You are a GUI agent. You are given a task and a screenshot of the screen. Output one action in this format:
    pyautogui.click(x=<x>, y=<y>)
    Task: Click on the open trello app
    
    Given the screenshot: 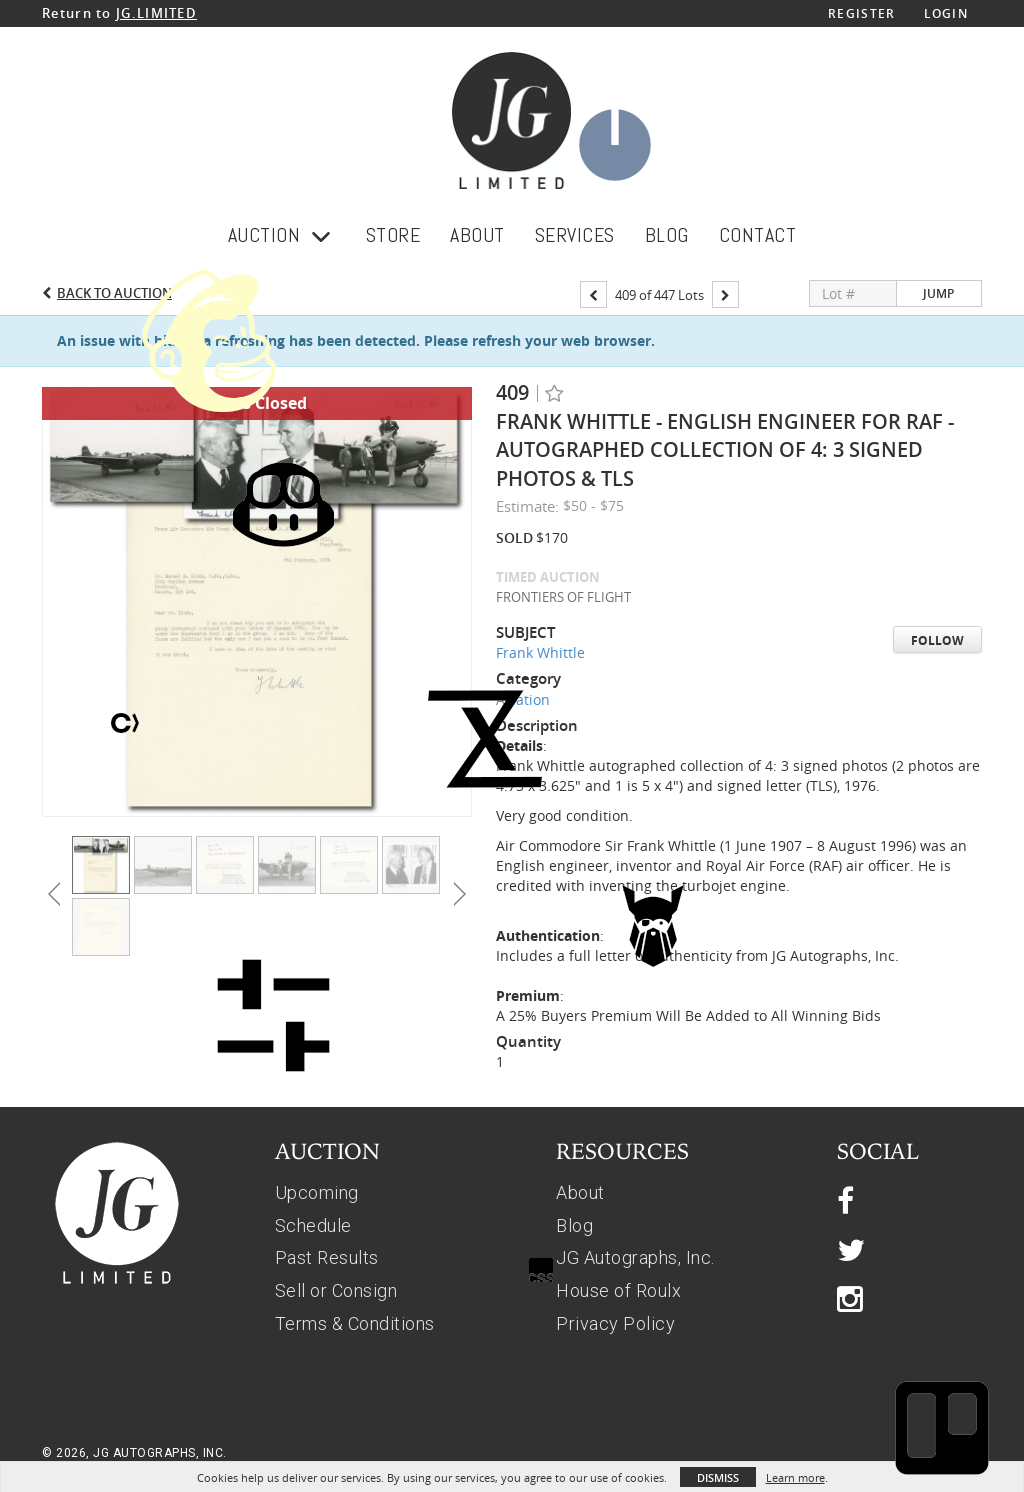 What is the action you would take?
    pyautogui.click(x=942, y=1428)
    